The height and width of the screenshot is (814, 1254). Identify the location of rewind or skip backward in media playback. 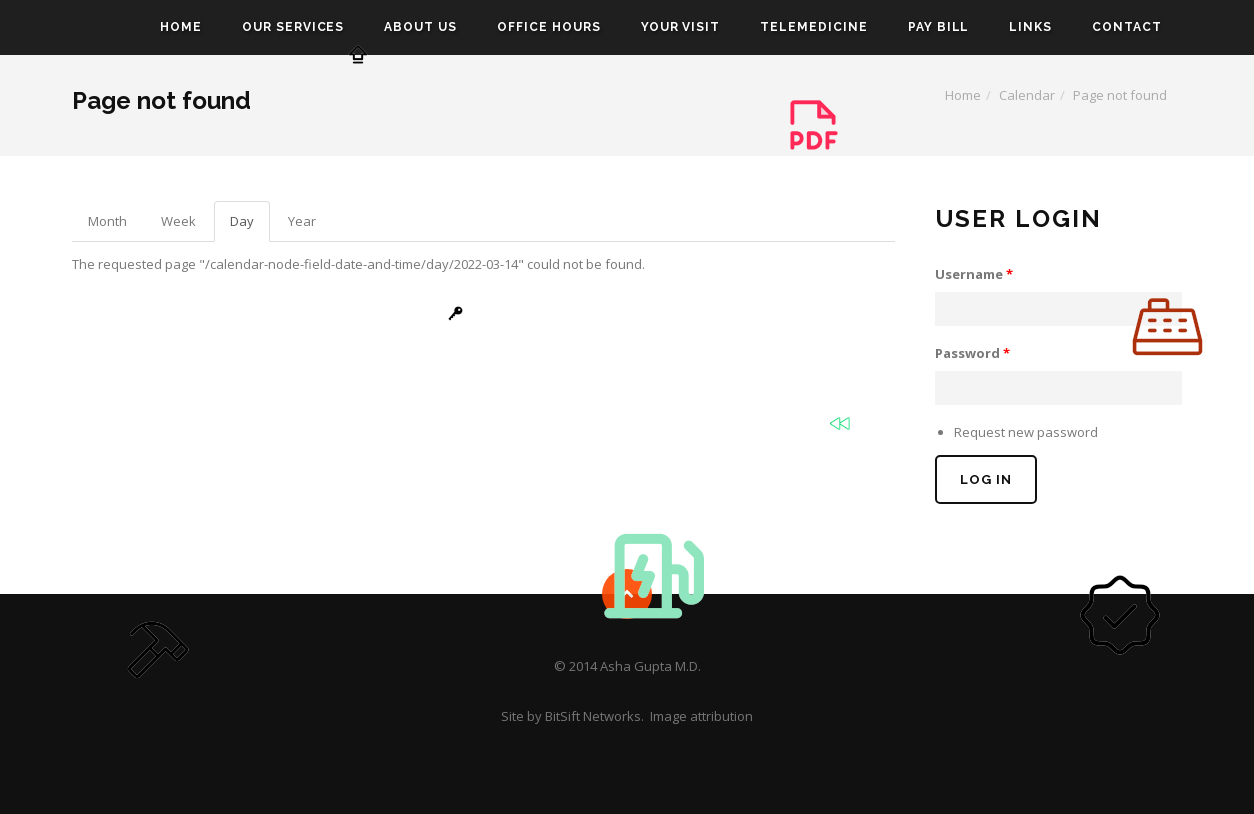
(840, 423).